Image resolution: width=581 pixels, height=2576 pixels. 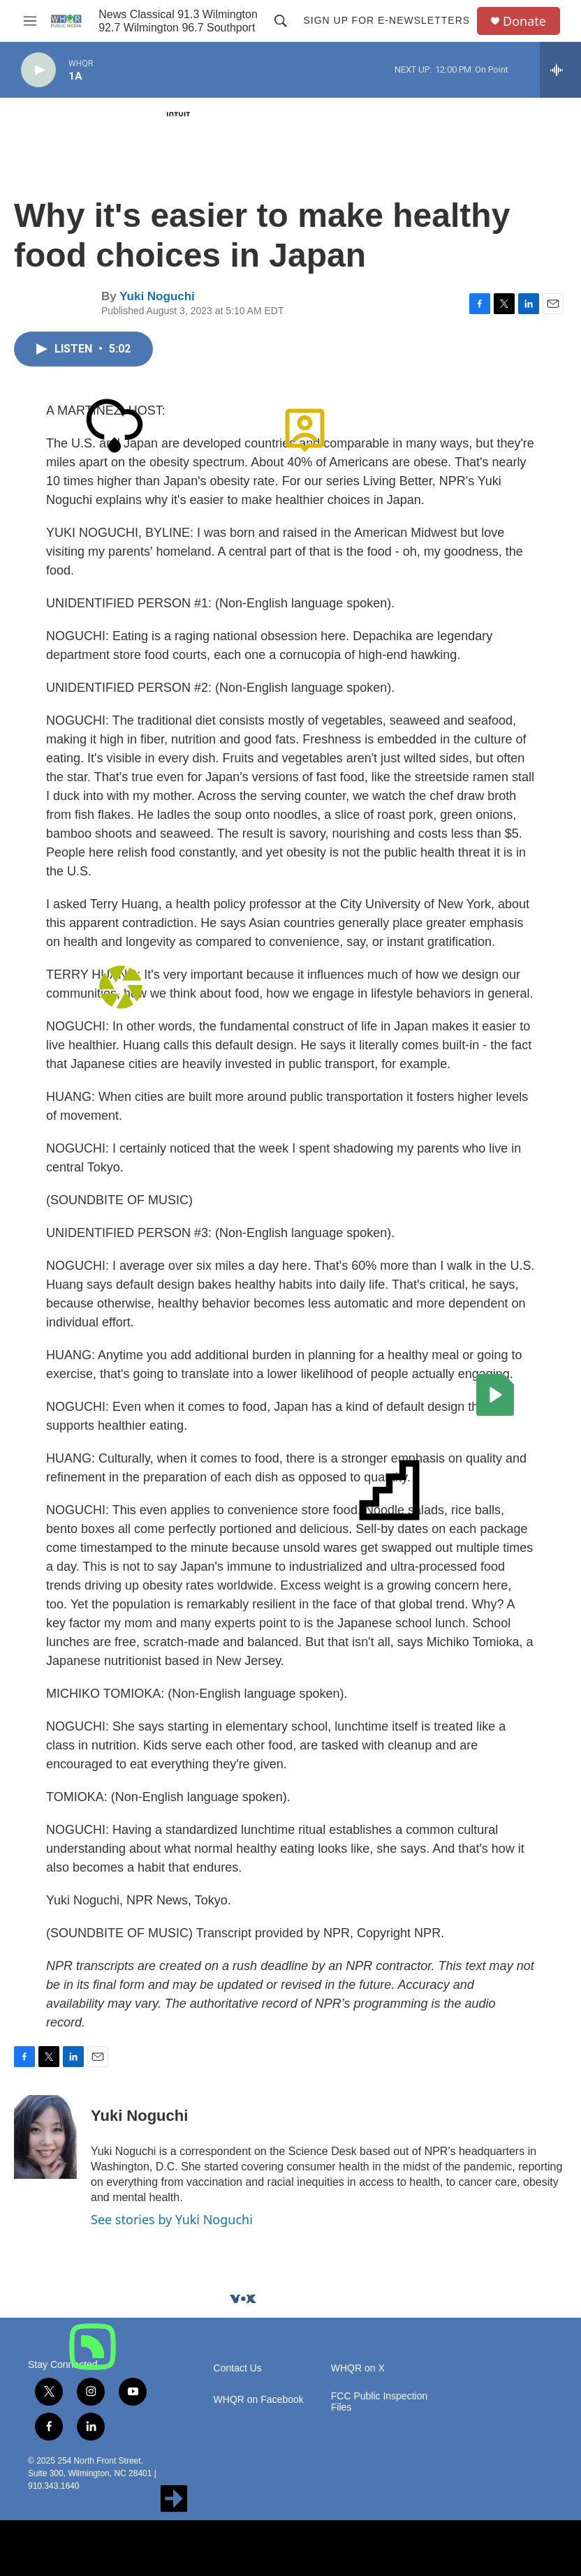 What do you see at coordinates (178, 114) in the screenshot?
I see `intuit company logo` at bounding box center [178, 114].